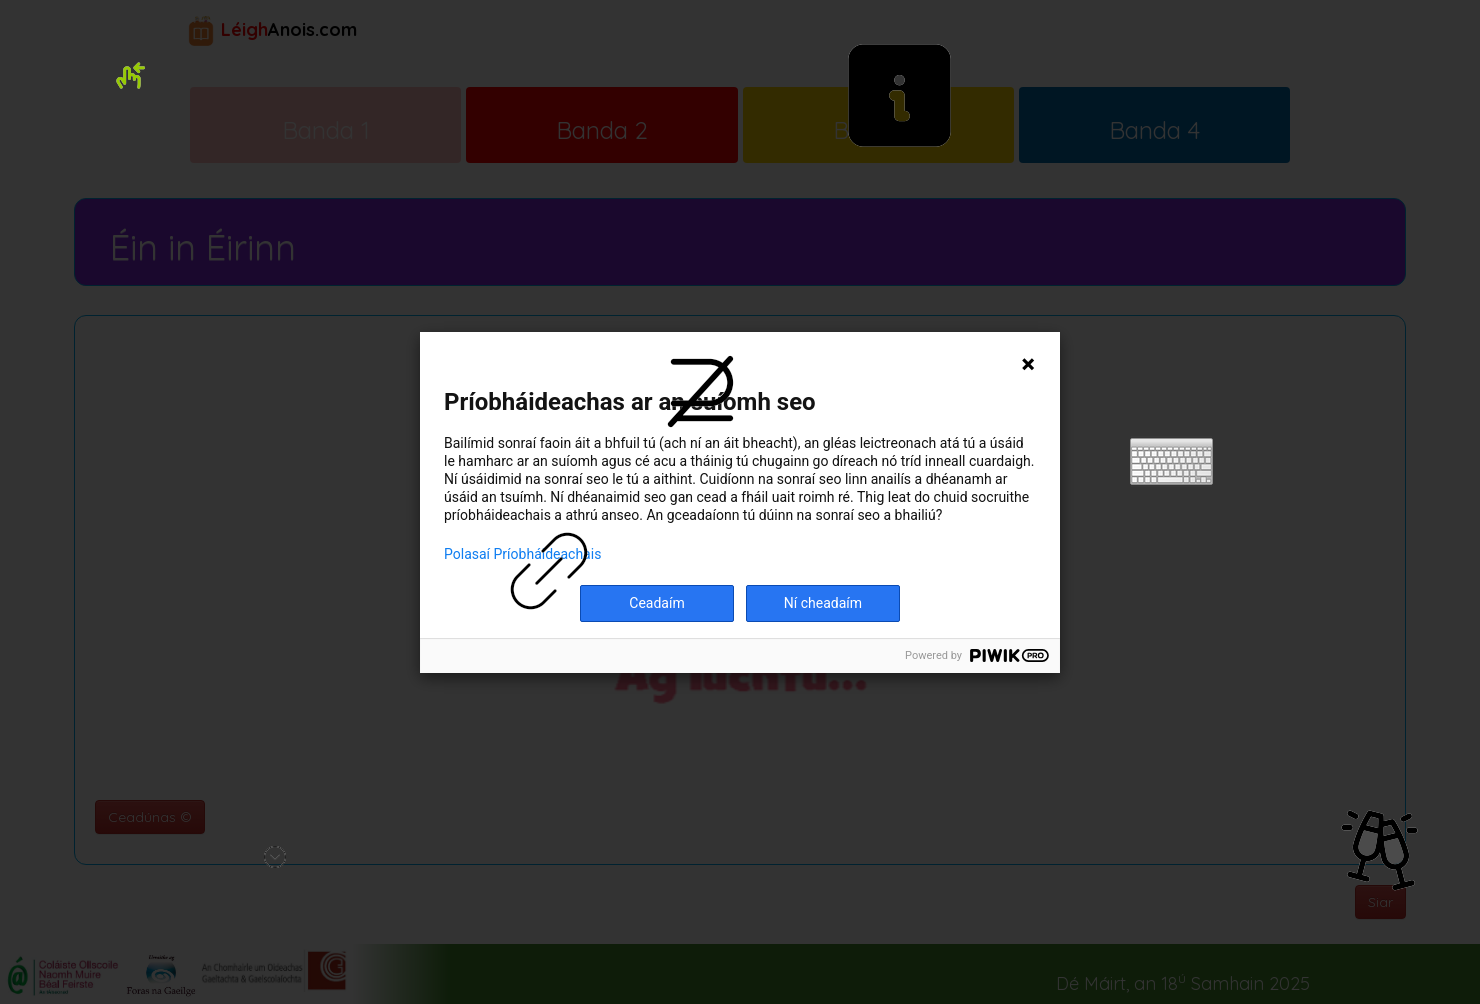  Describe the element at coordinates (129, 76) in the screenshot. I see `swipe left to continue or dismiss` at that location.